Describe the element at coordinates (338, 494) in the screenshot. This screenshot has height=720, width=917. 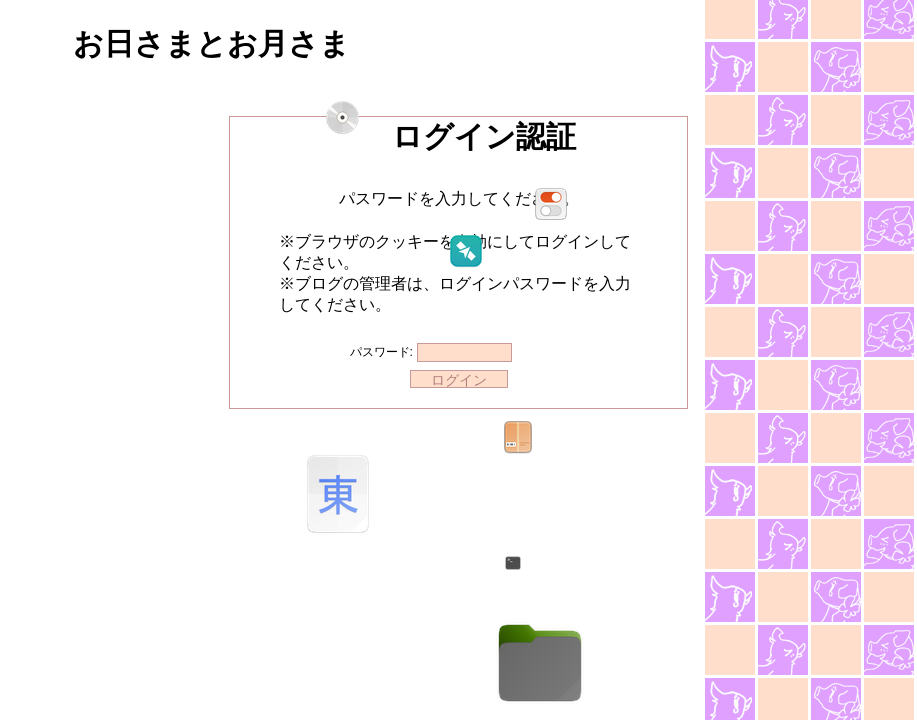
I see `launch the mahjongg tile matching game` at that location.